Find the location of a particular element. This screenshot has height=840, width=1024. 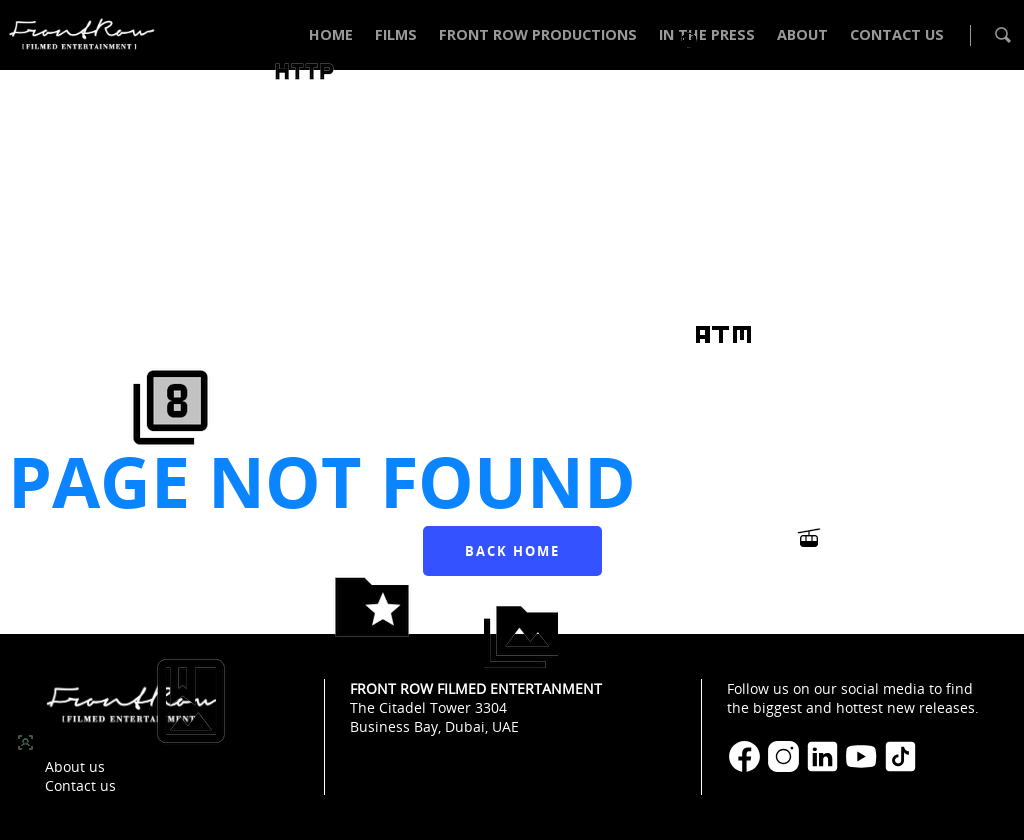

focus on user profile or account is located at coordinates (25, 742).